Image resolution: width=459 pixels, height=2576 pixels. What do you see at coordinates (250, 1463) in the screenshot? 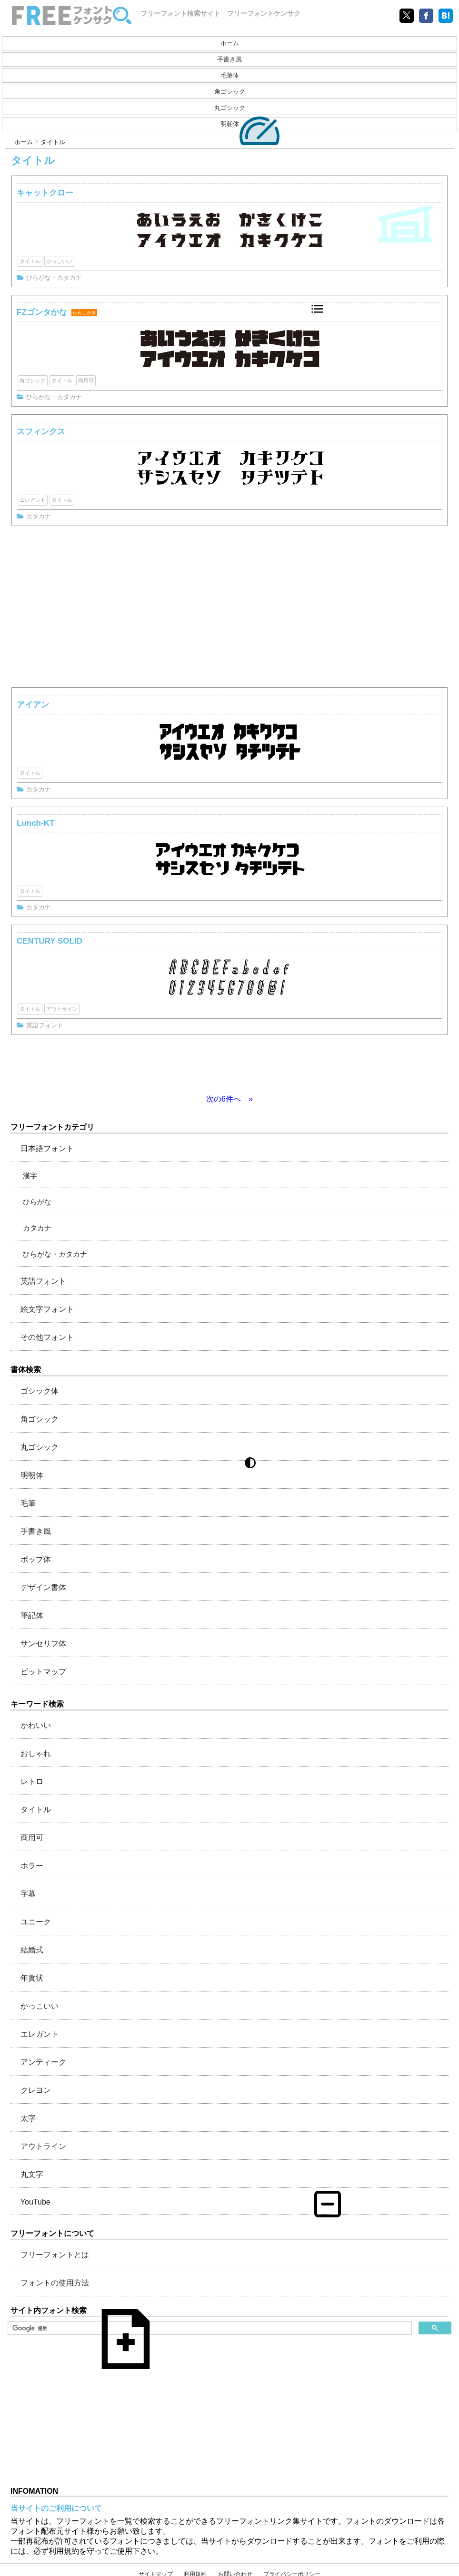
I see `toggle between light and dark mode` at bounding box center [250, 1463].